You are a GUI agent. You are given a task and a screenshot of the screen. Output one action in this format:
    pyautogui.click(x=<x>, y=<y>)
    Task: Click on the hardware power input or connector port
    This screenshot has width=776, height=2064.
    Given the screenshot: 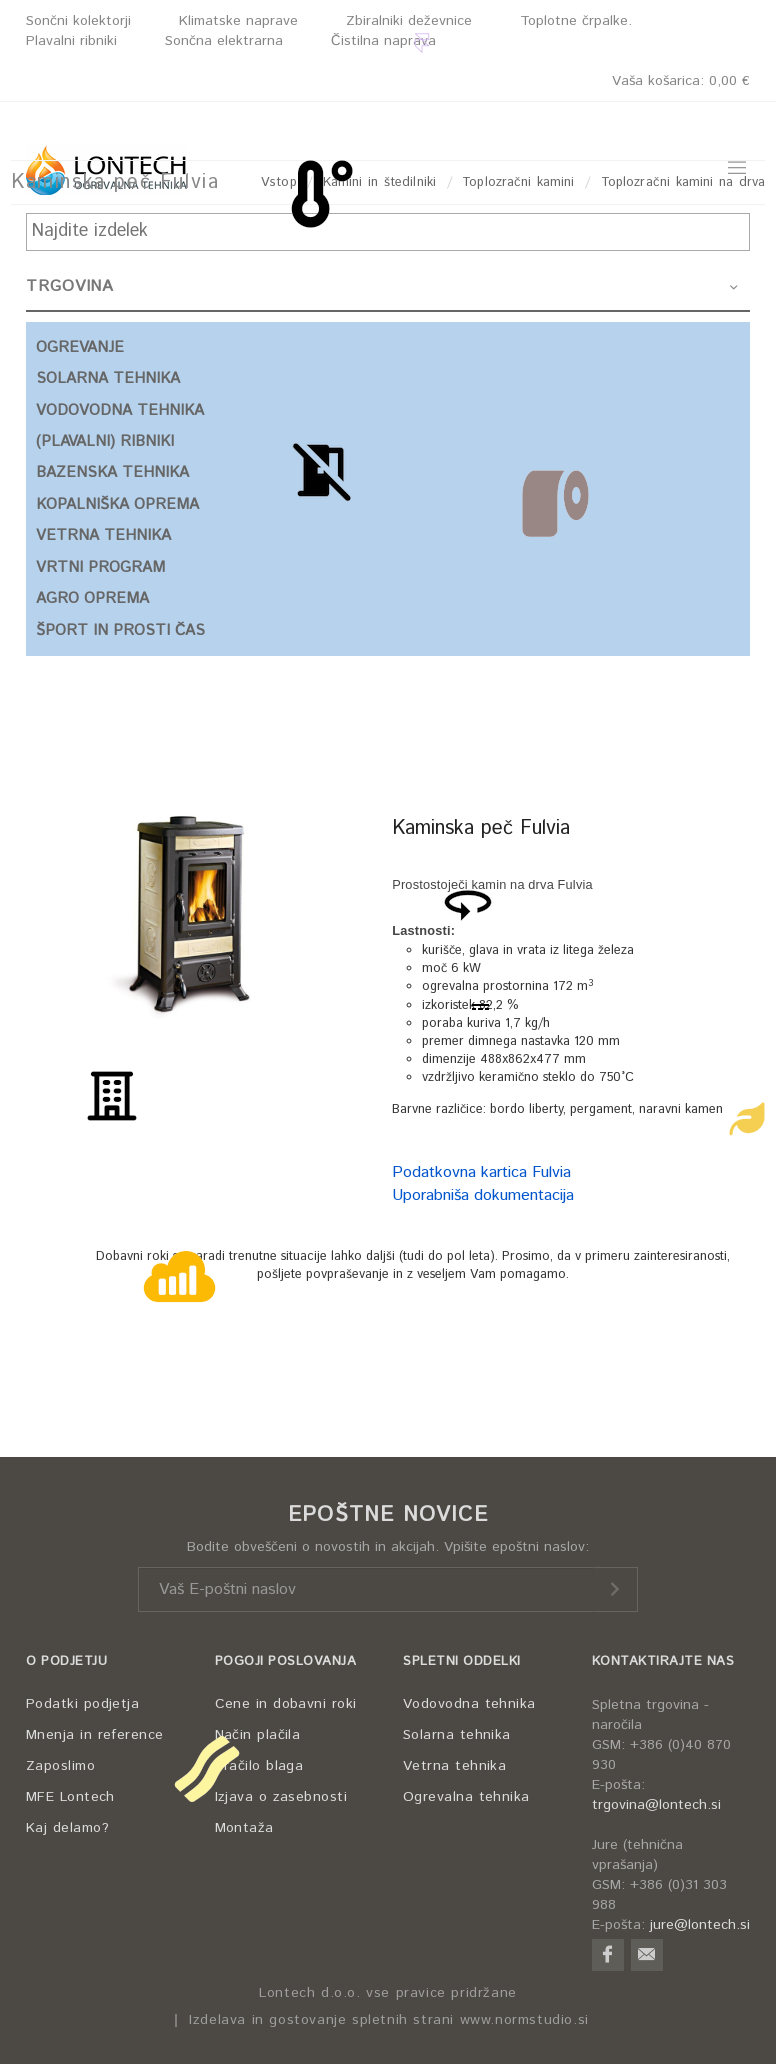 What is the action you would take?
    pyautogui.click(x=481, y=1007)
    